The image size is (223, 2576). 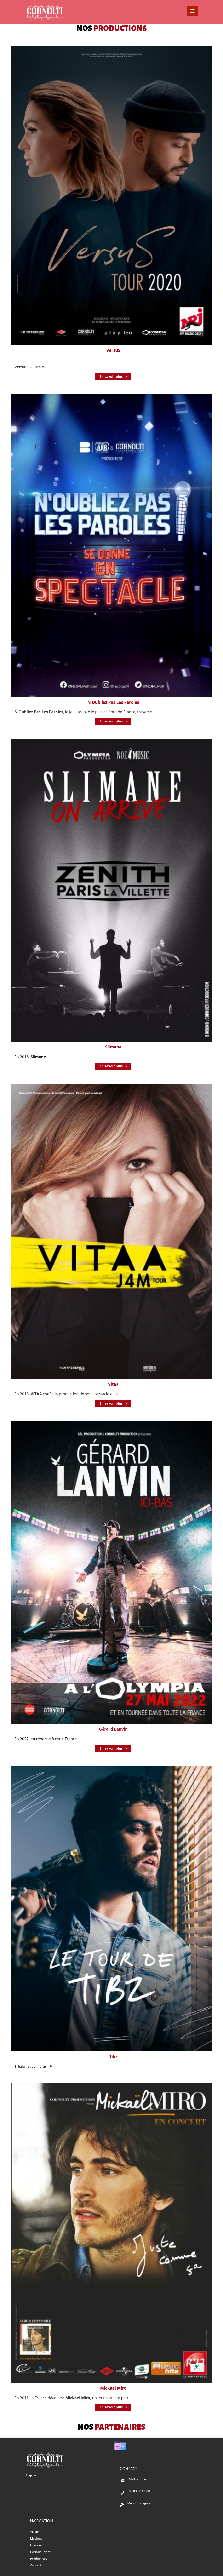 I want to click on open folder containing flickr downloads or exports, so click(x=120, y=2446).